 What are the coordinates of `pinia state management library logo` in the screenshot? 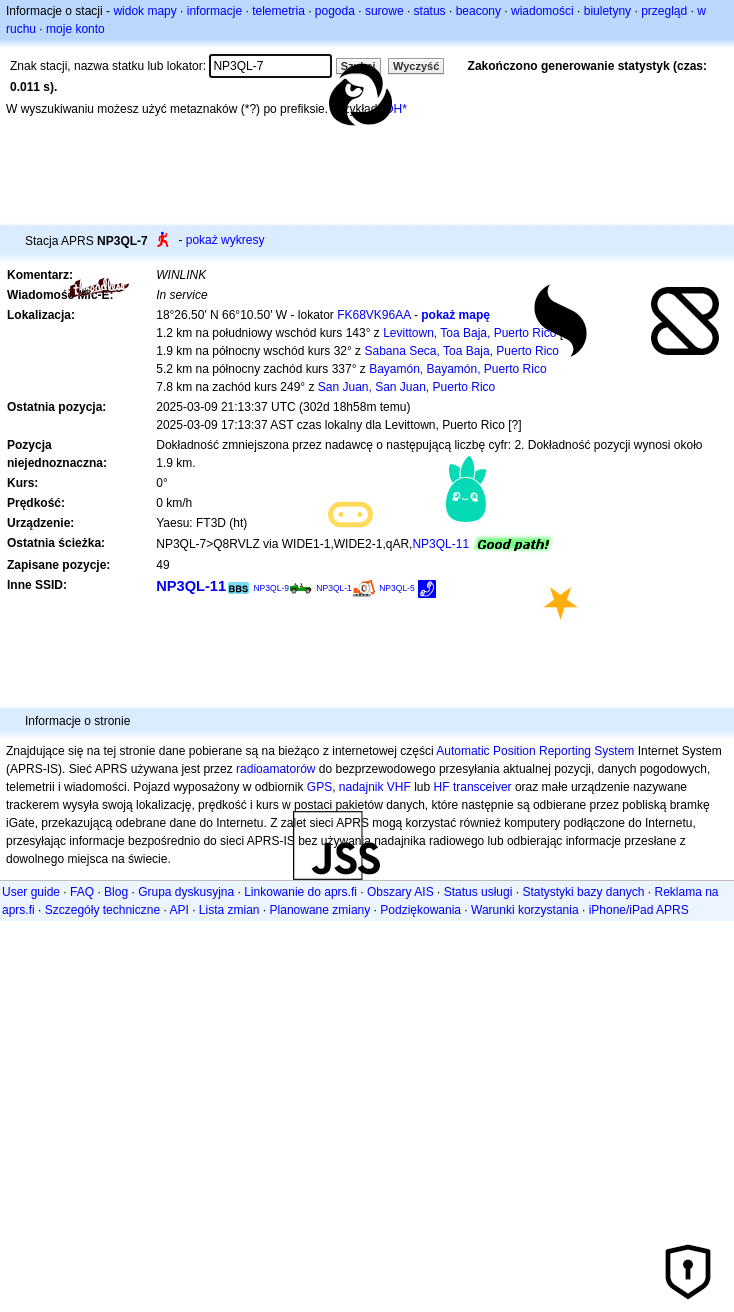 It's located at (466, 489).